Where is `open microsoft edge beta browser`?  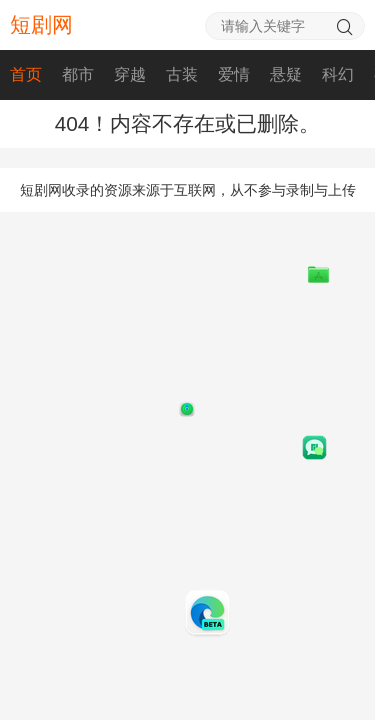 open microsoft edge beta browser is located at coordinates (207, 612).